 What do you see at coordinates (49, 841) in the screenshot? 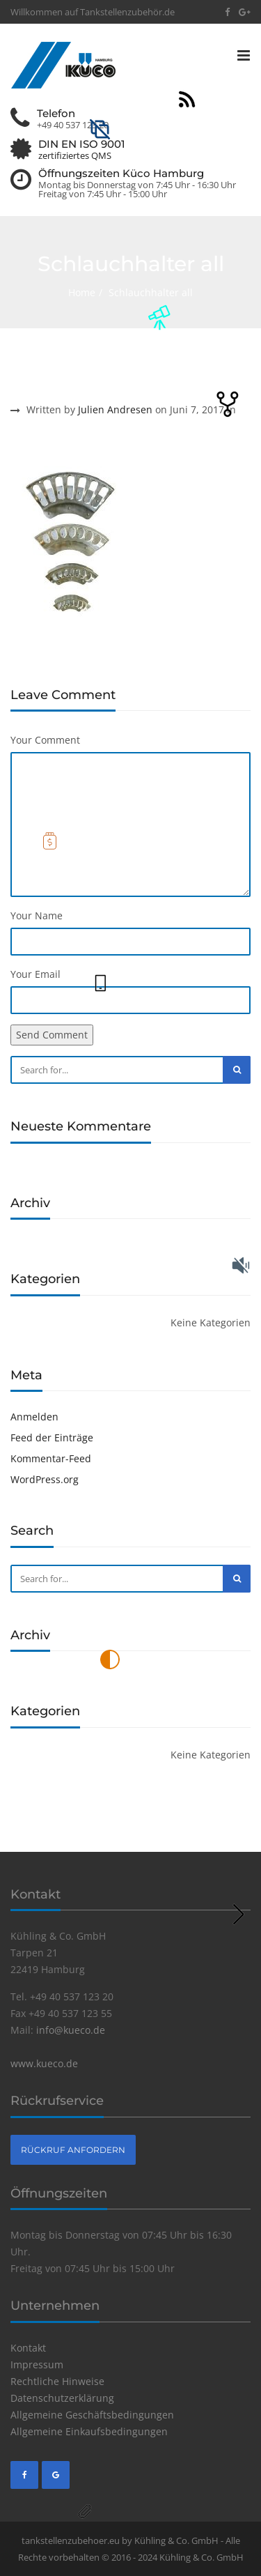
I see `send a tip or donation` at bounding box center [49, 841].